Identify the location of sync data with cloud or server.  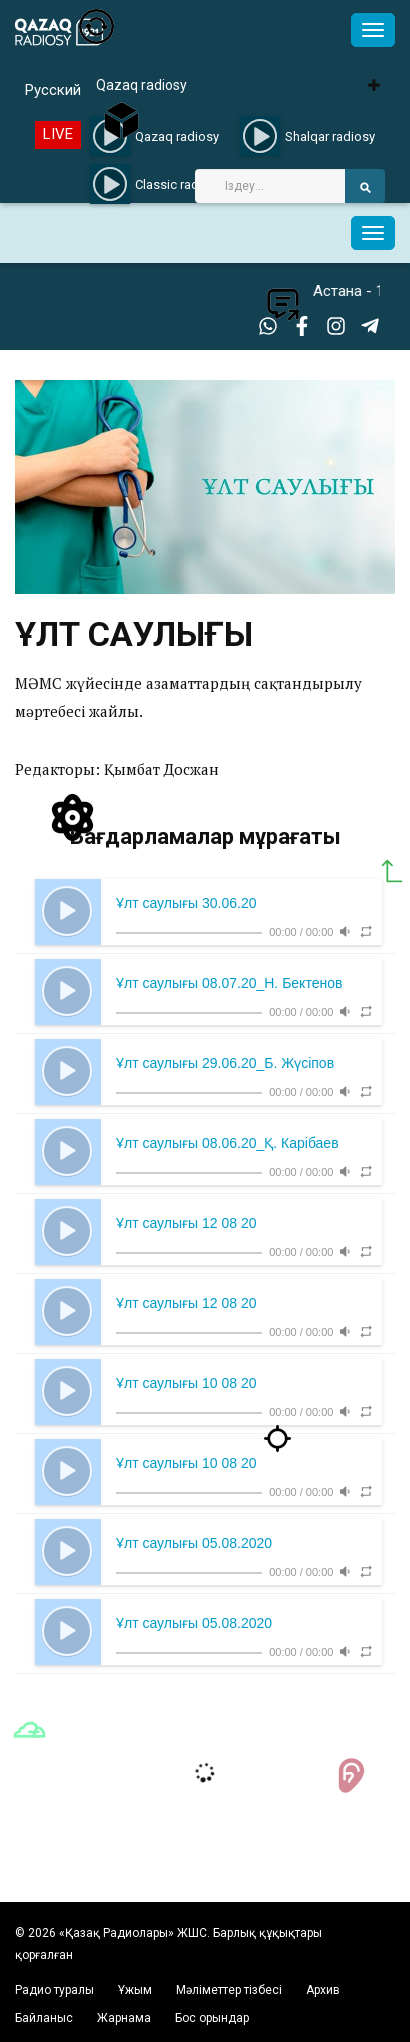
(96, 26).